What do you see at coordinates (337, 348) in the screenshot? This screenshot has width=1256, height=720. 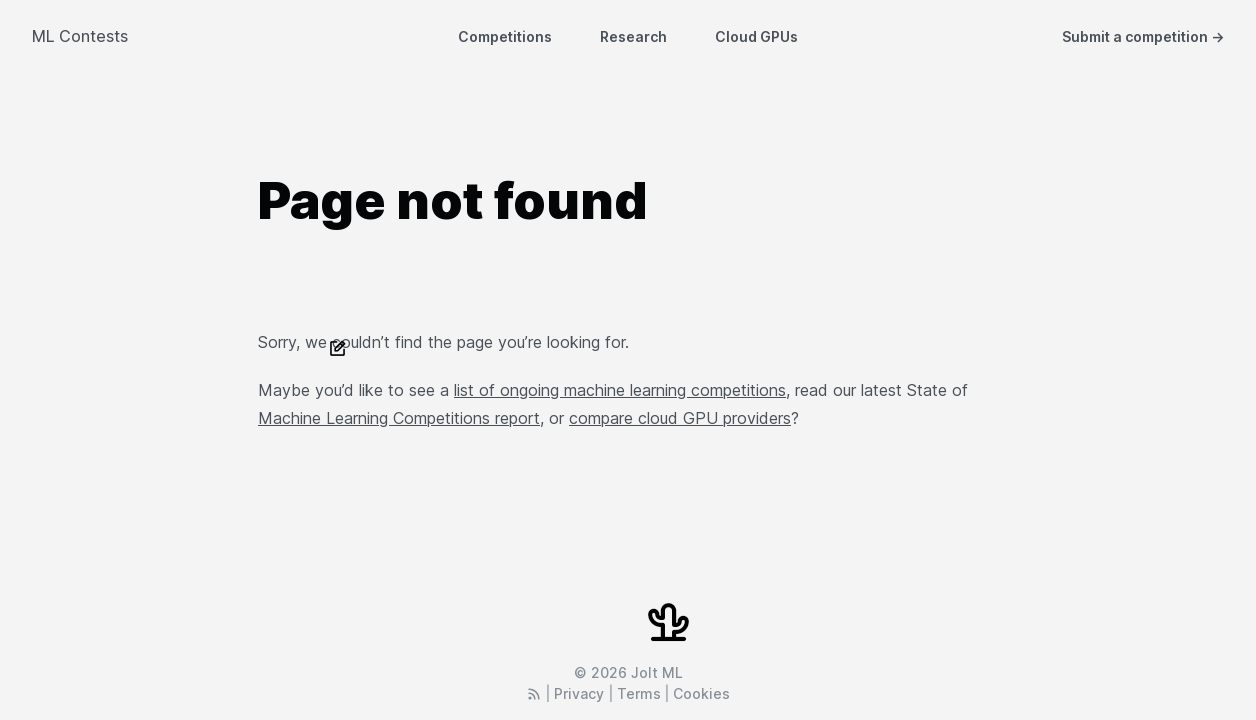 I see `create or edit a note` at bounding box center [337, 348].